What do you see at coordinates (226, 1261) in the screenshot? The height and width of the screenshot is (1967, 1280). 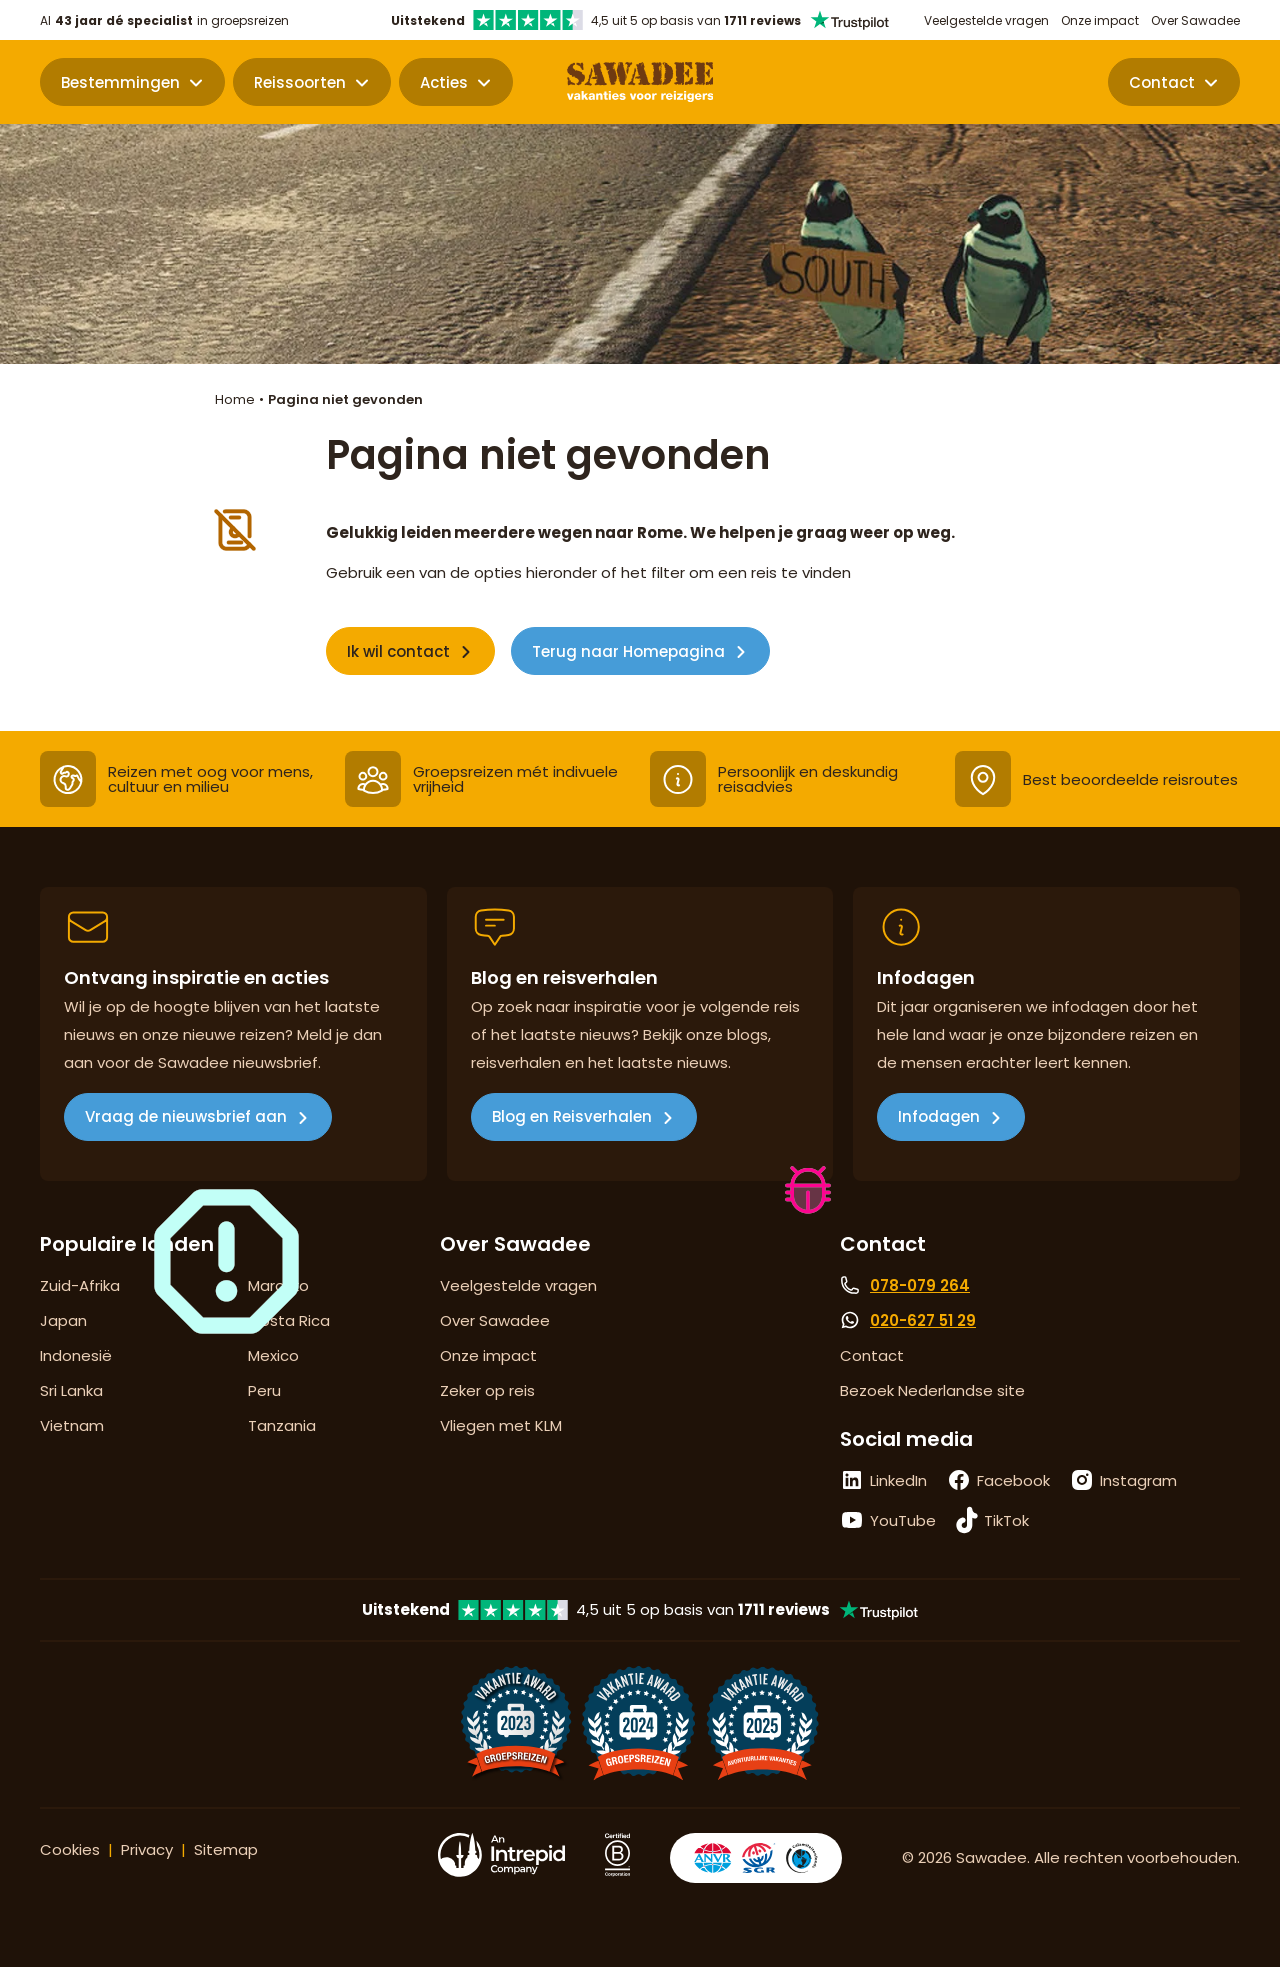 I see `indicates a warning or critical alert` at bounding box center [226, 1261].